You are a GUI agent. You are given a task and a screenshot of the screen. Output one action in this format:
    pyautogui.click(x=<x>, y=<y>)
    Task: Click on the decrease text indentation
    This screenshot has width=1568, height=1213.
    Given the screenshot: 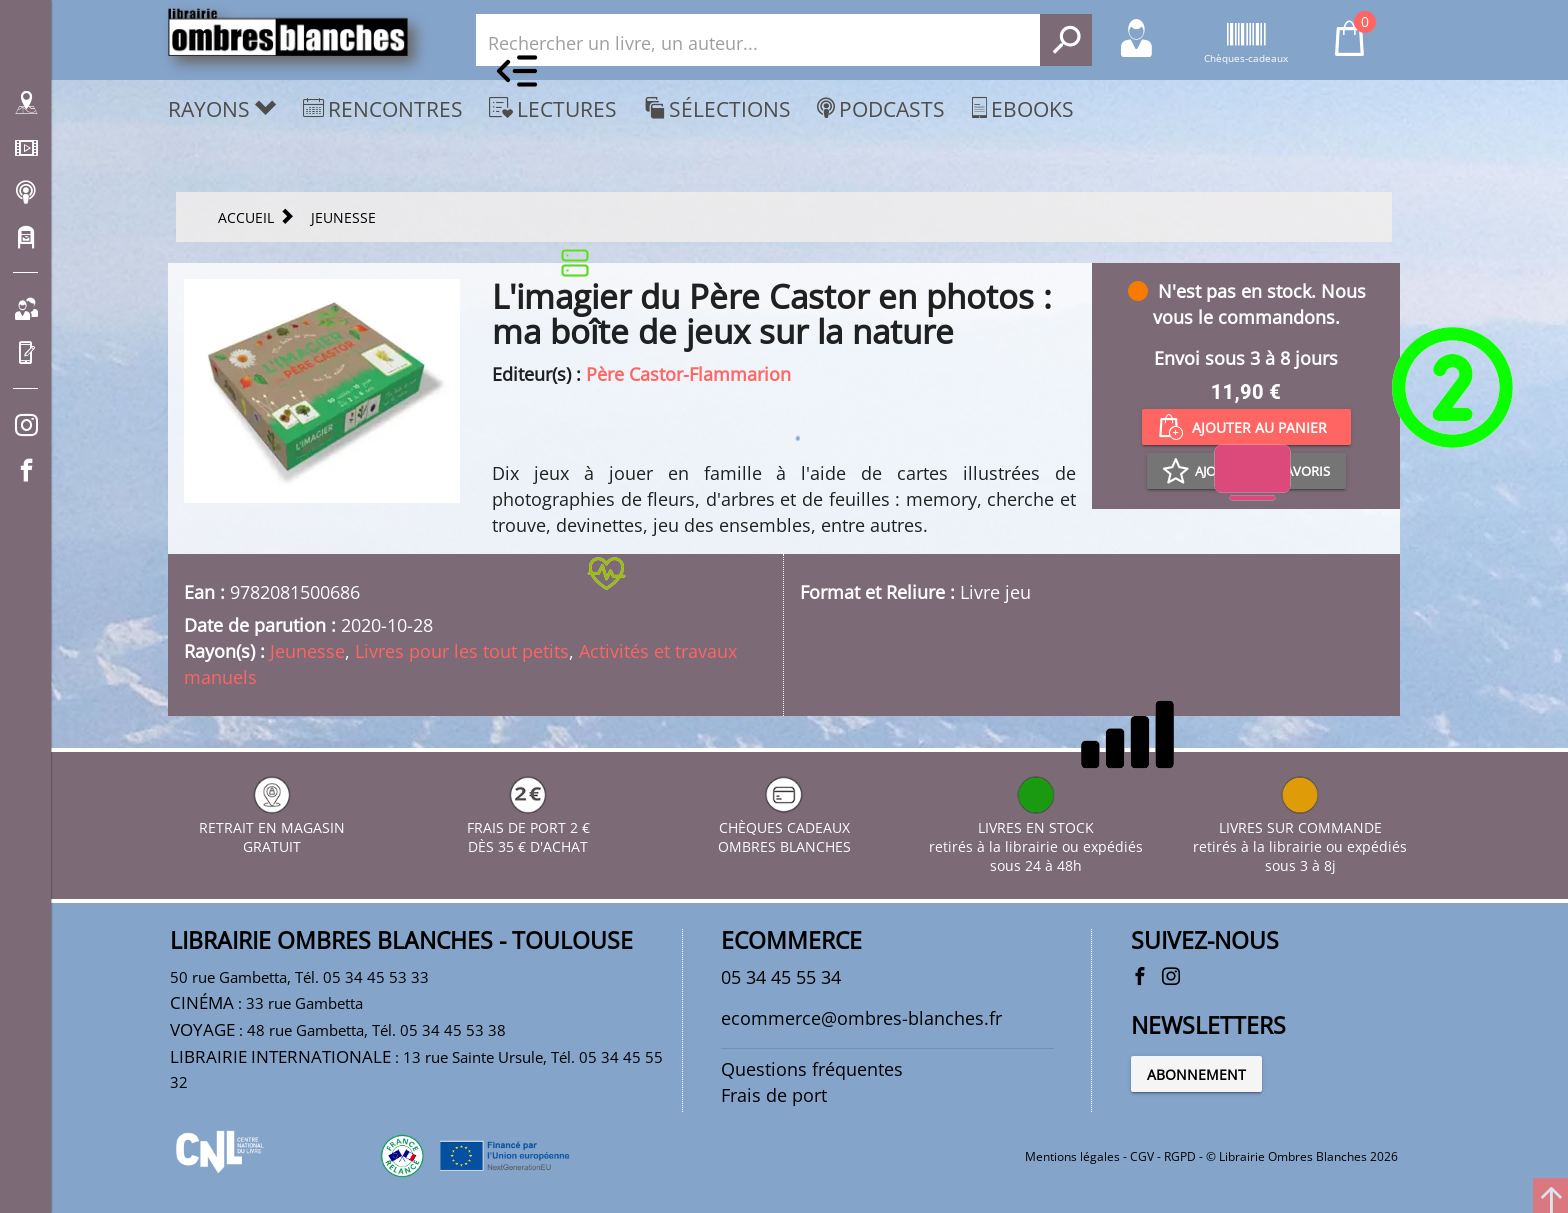 What is the action you would take?
    pyautogui.click(x=517, y=71)
    